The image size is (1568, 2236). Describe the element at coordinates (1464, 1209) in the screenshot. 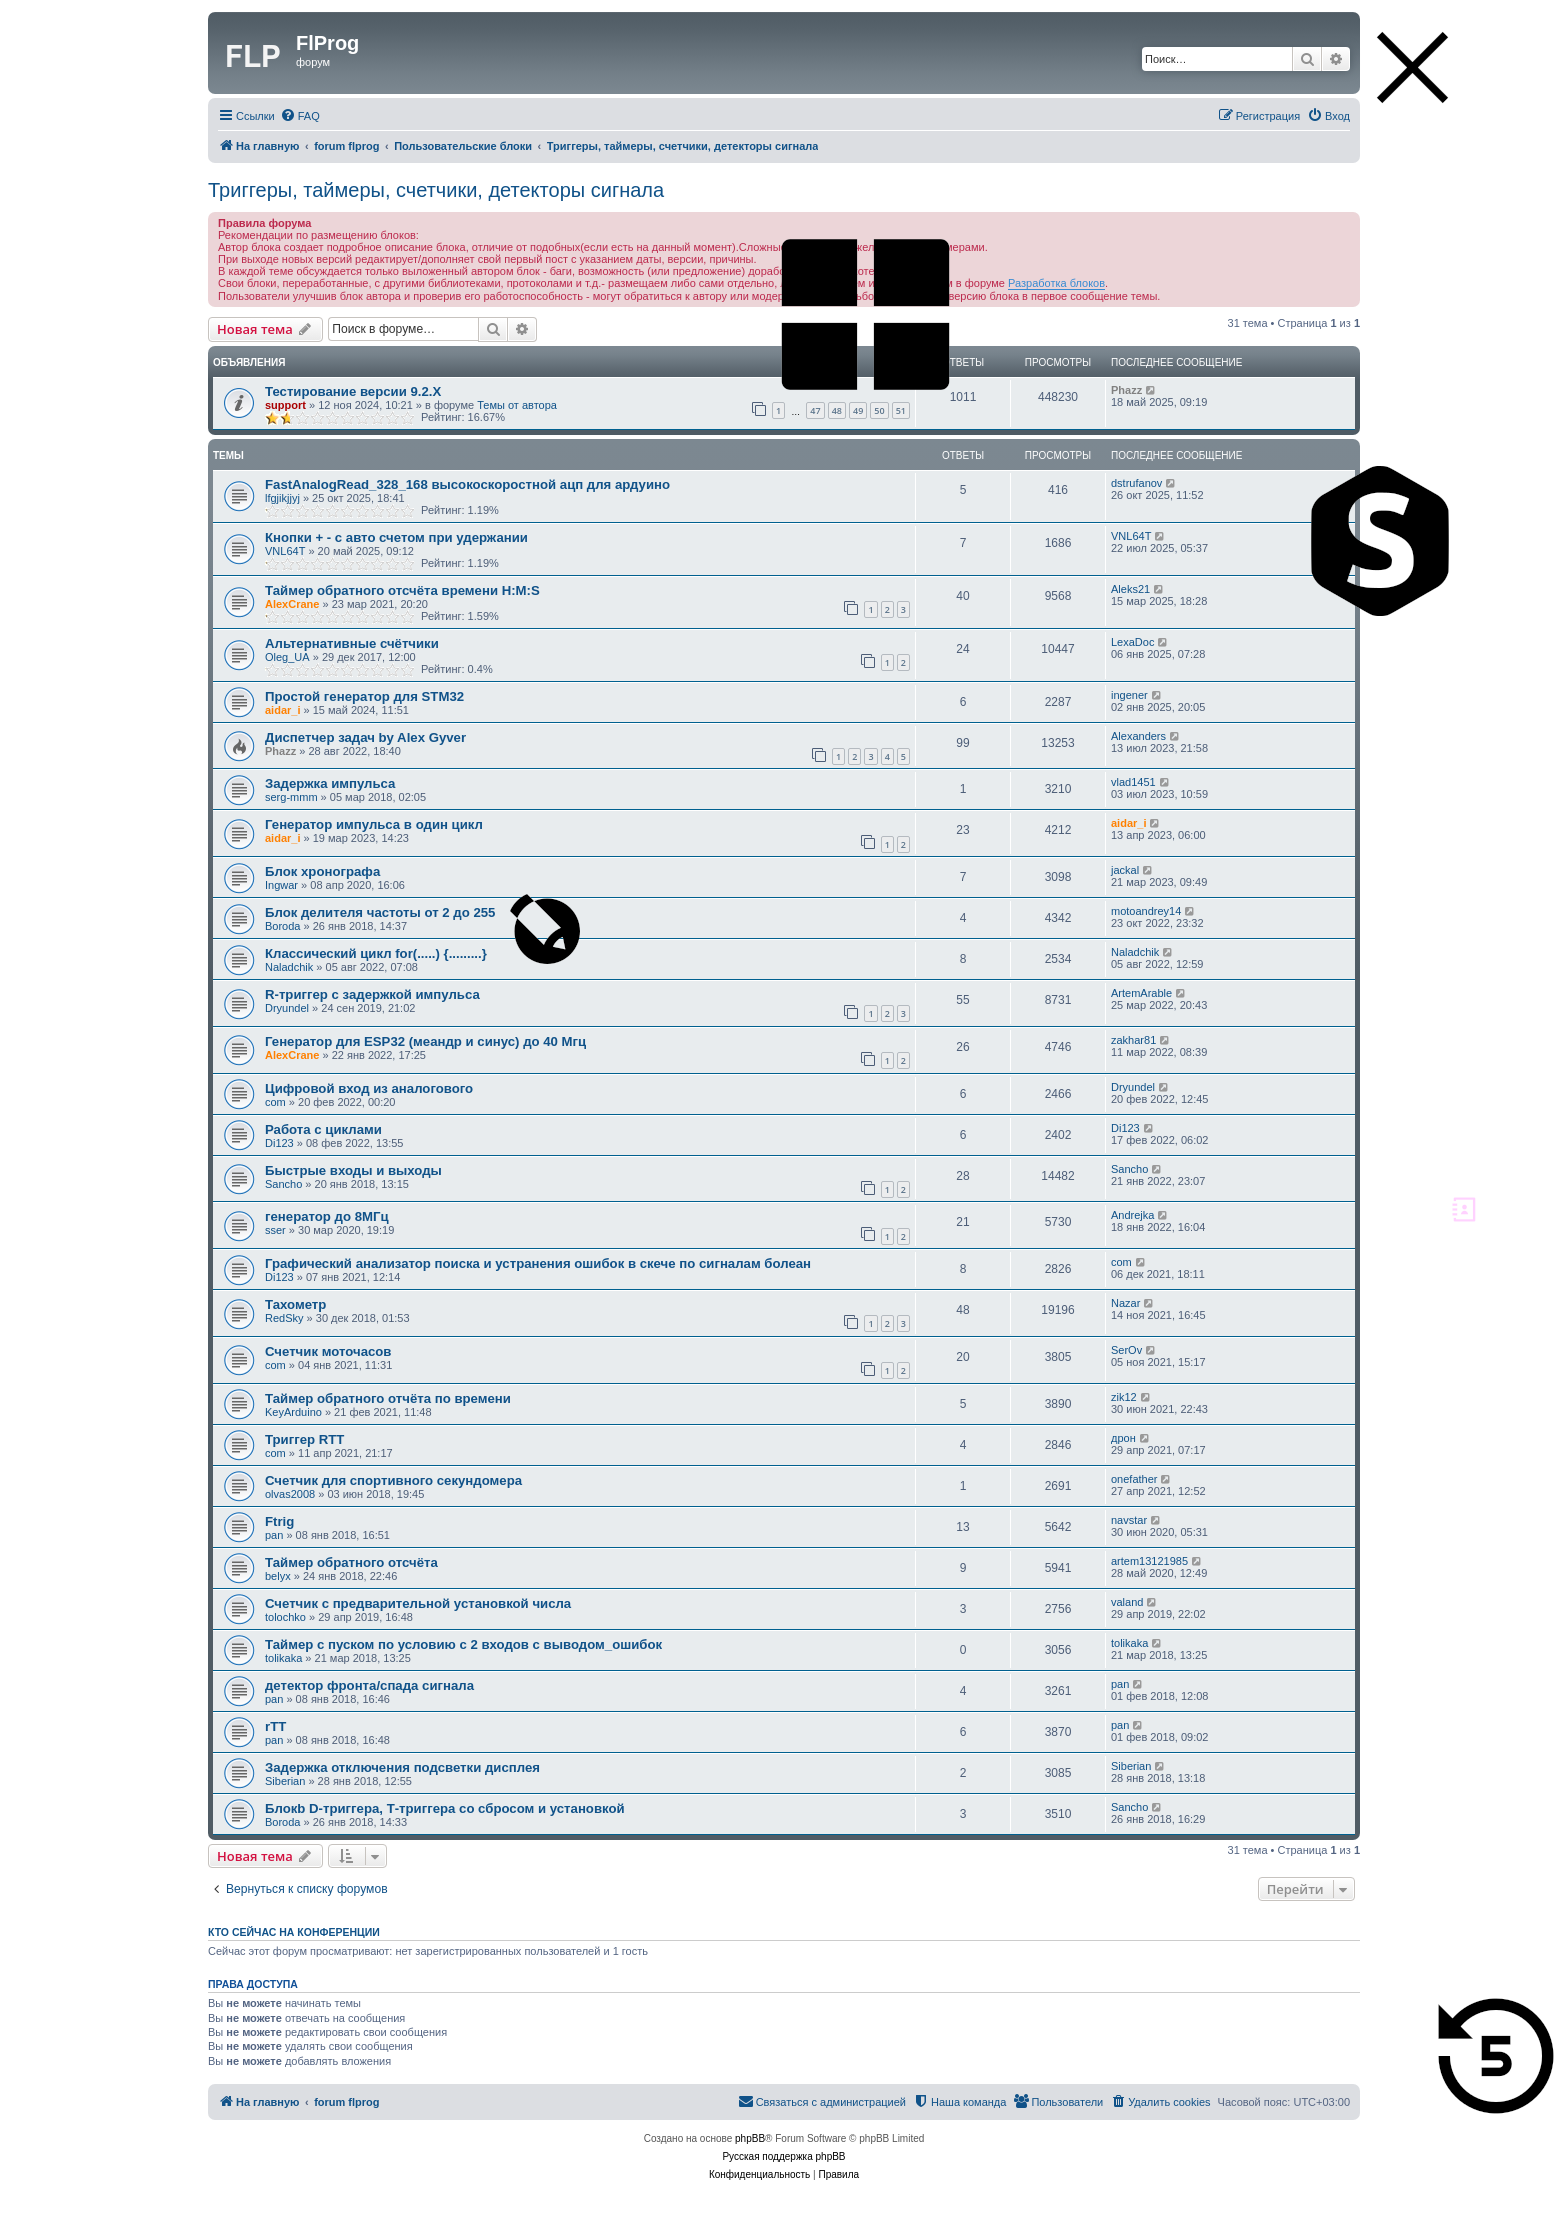

I see `open your contacts book` at that location.